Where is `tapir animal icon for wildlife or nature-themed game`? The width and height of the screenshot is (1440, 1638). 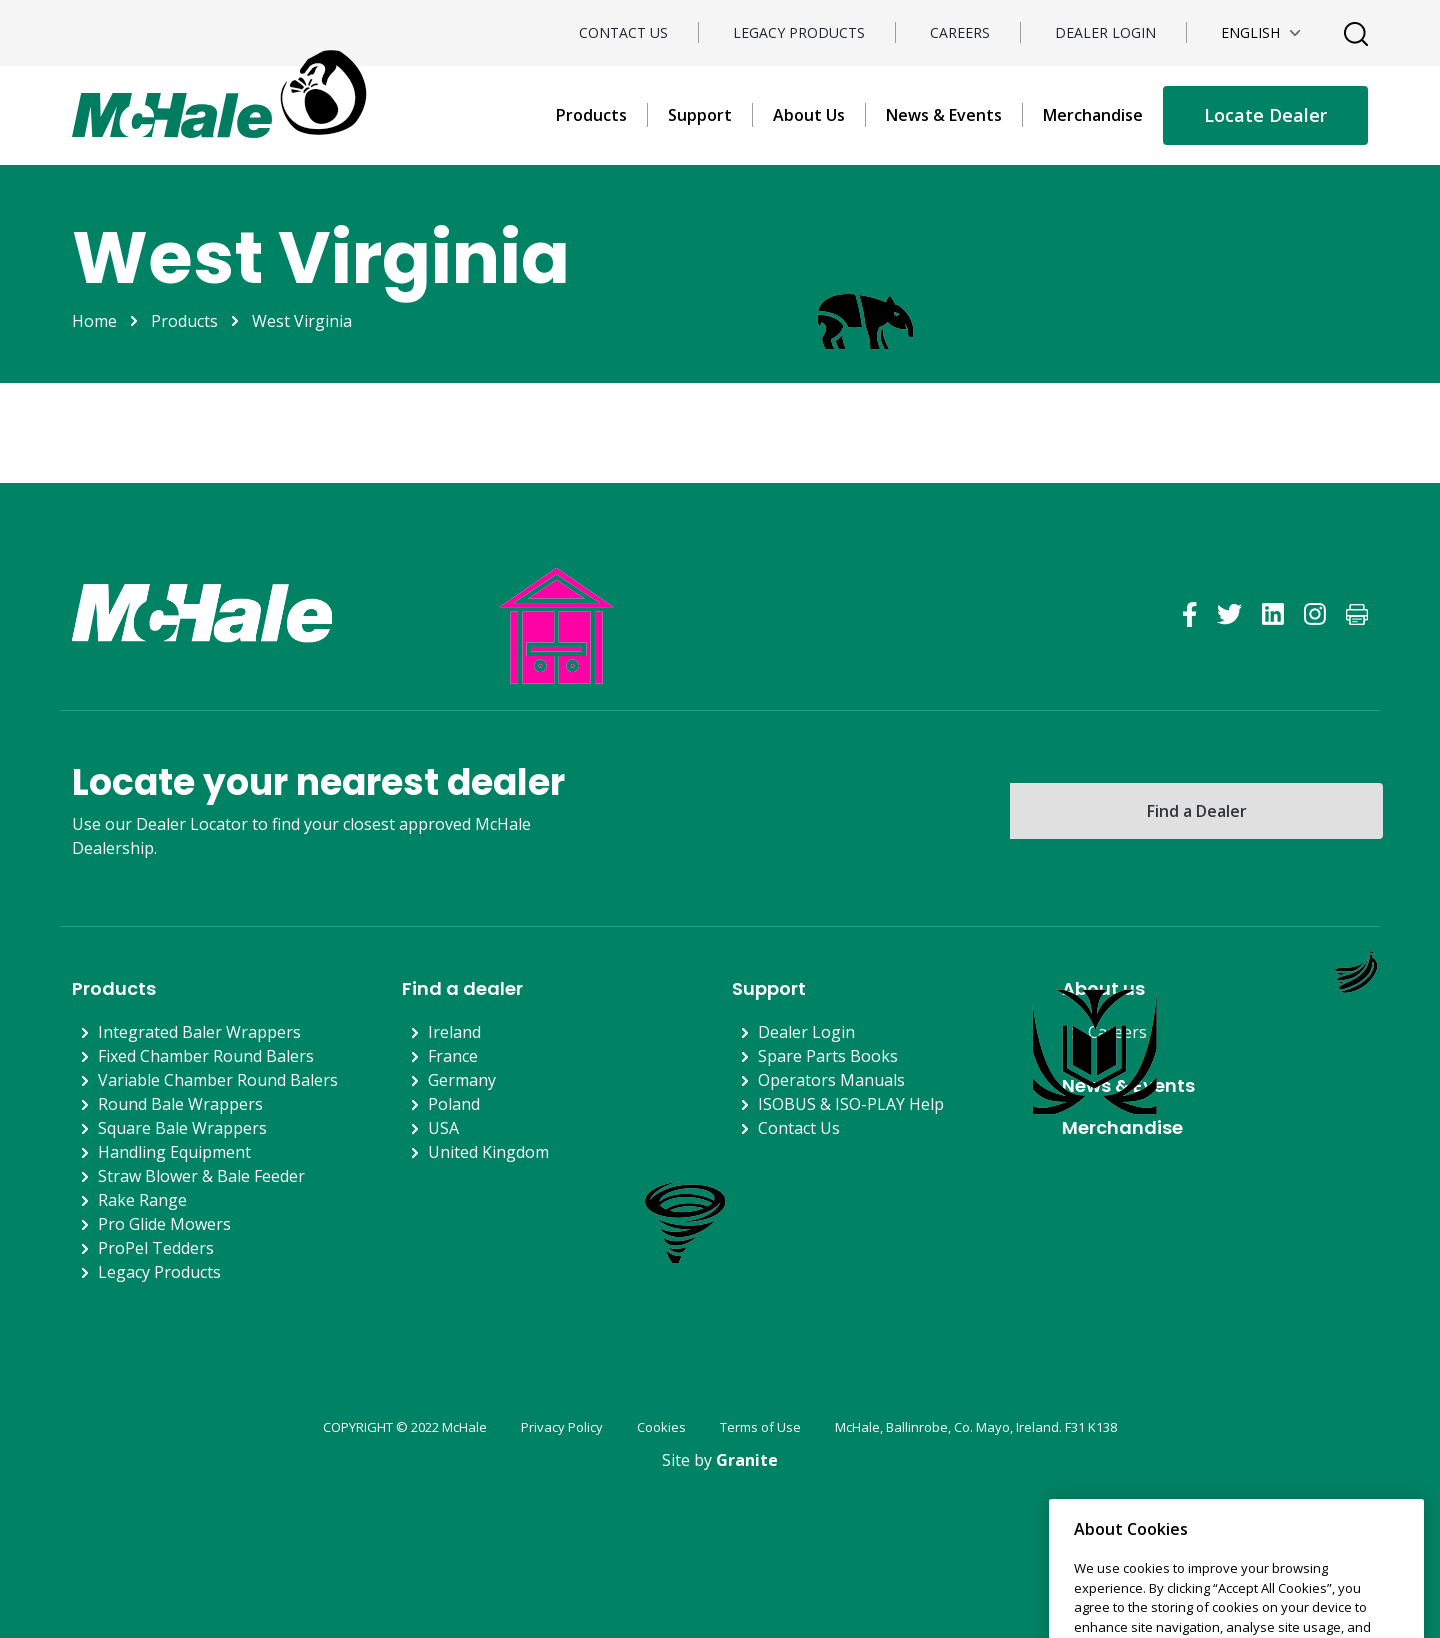
tapir animal icon for wildlife or nature-themed game is located at coordinates (865, 321).